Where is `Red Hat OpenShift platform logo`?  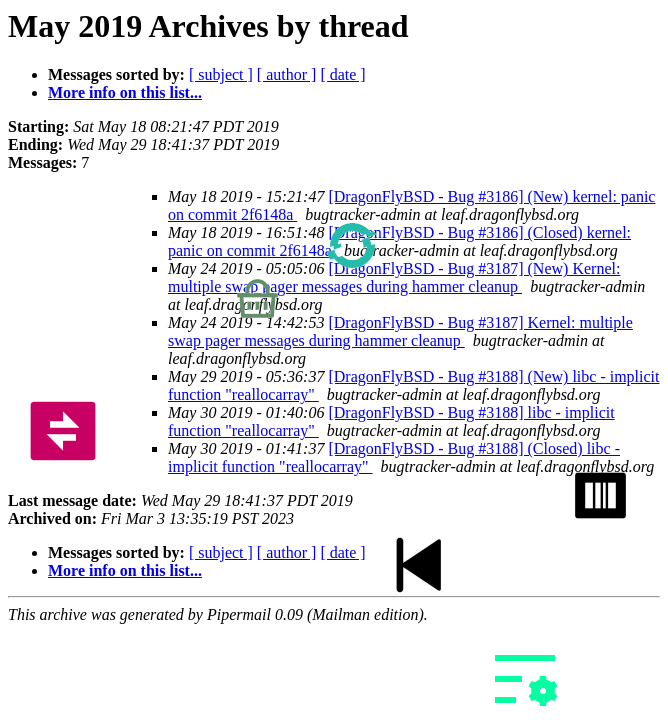
Red Hat OpenShift platform logo is located at coordinates (351, 245).